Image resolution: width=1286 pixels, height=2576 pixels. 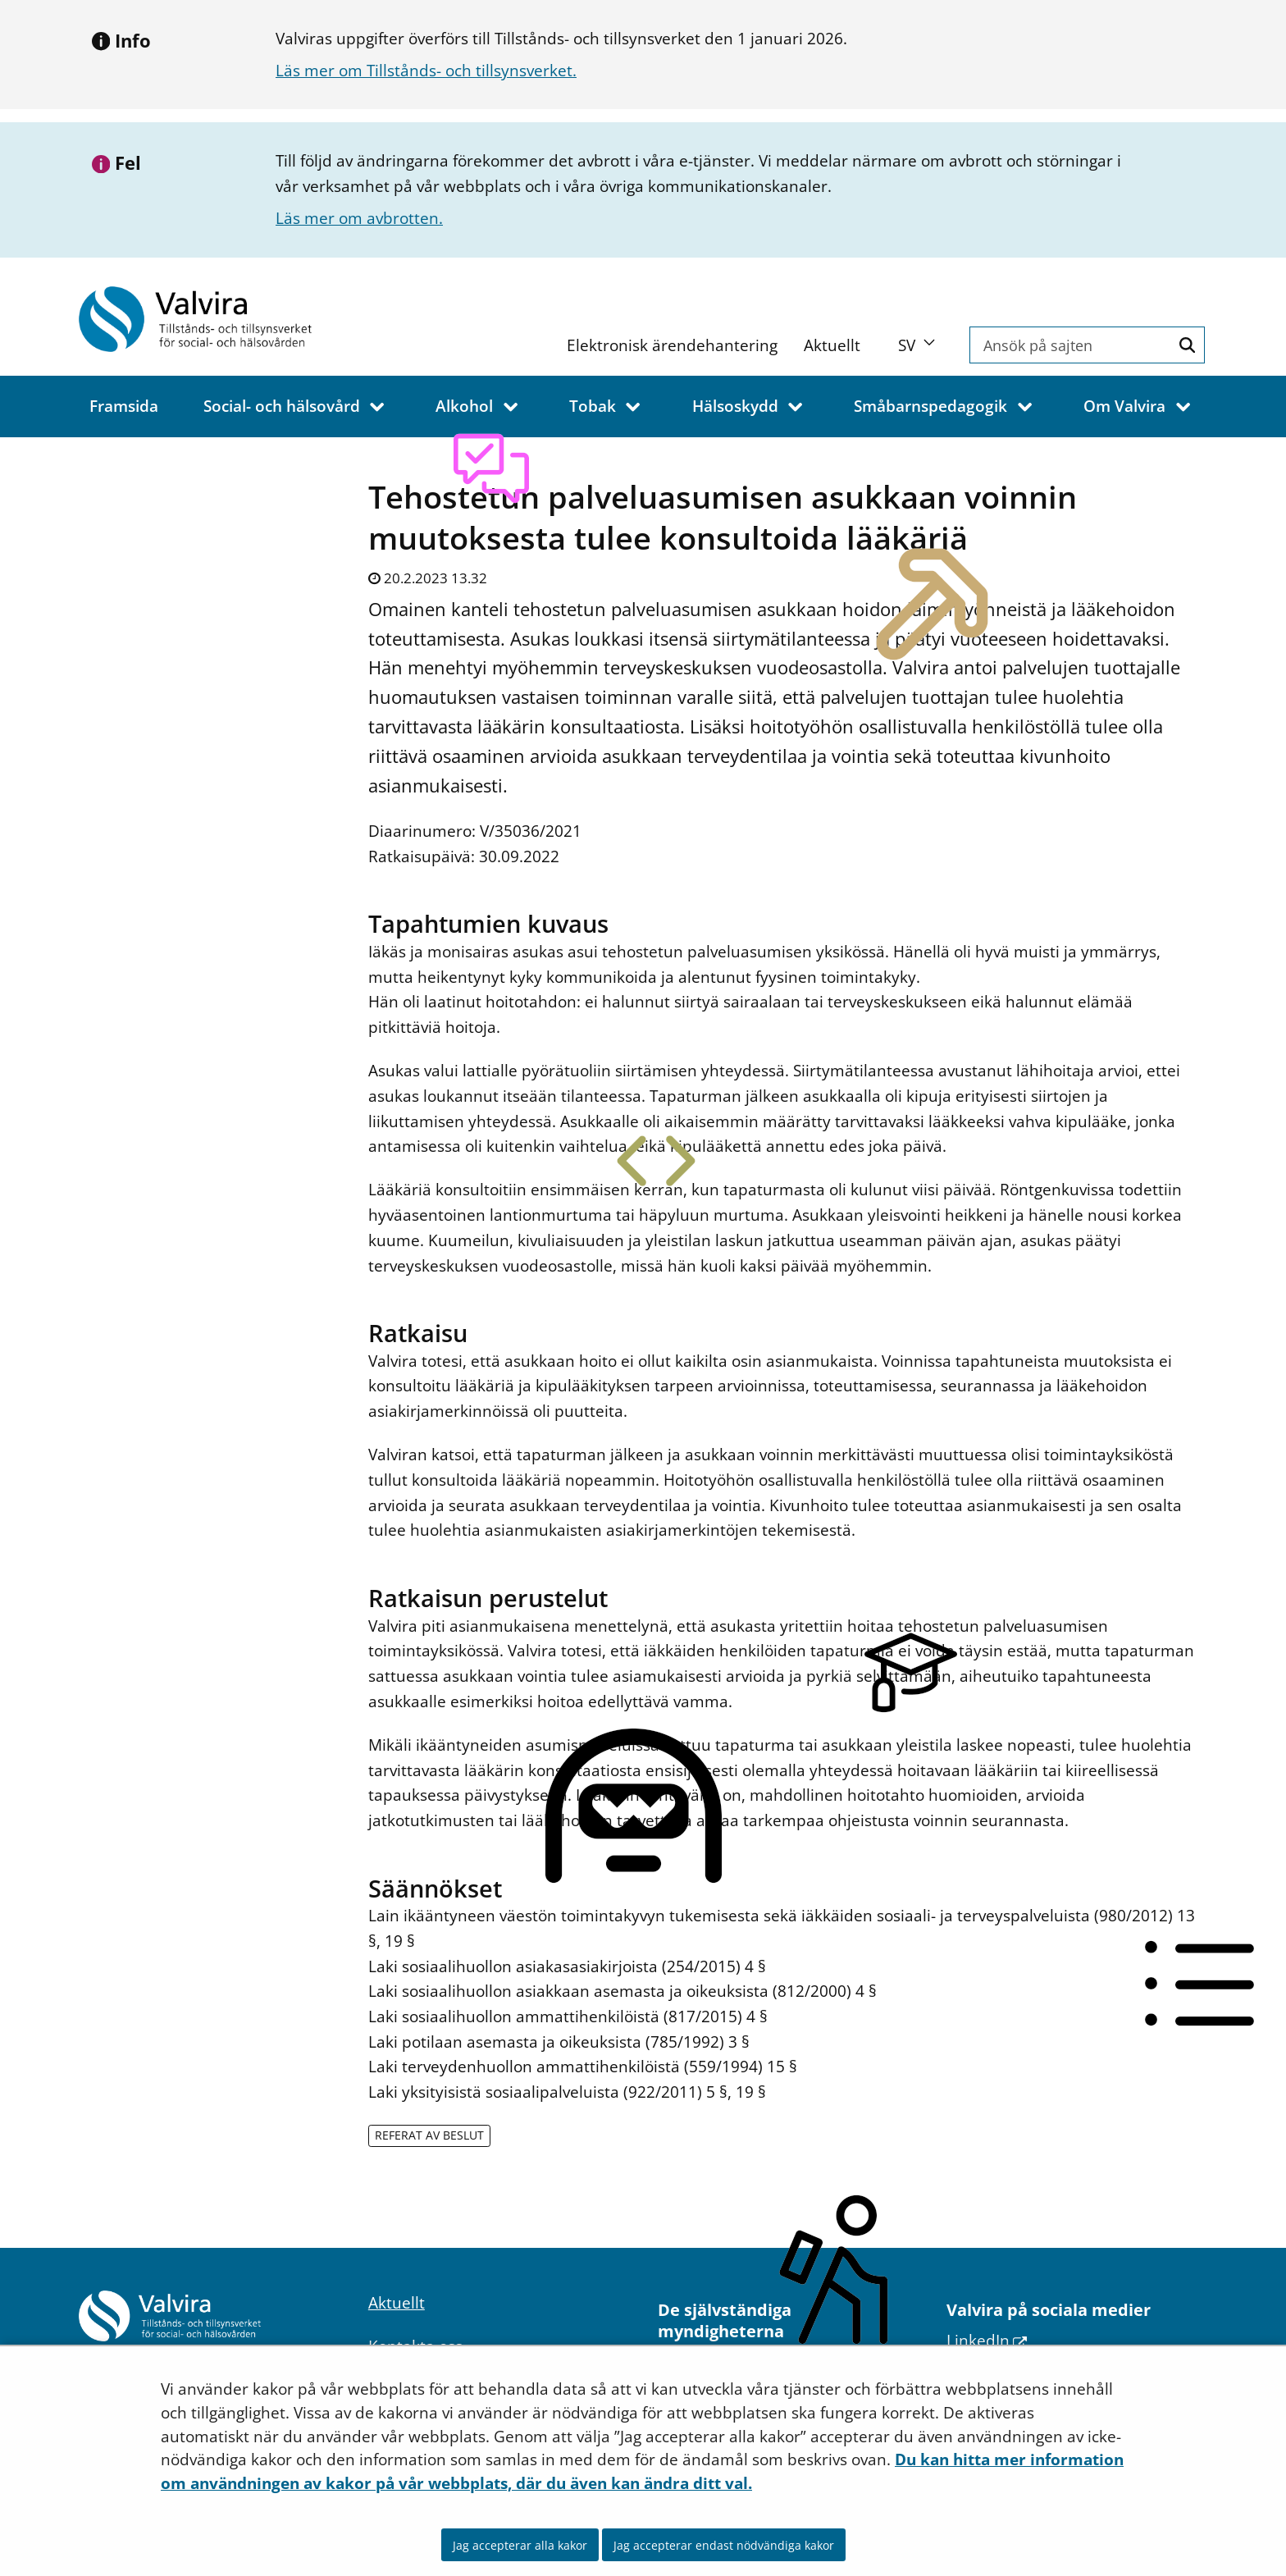 I want to click on access educational resources or tutorials, so click(x=910, y=1671).